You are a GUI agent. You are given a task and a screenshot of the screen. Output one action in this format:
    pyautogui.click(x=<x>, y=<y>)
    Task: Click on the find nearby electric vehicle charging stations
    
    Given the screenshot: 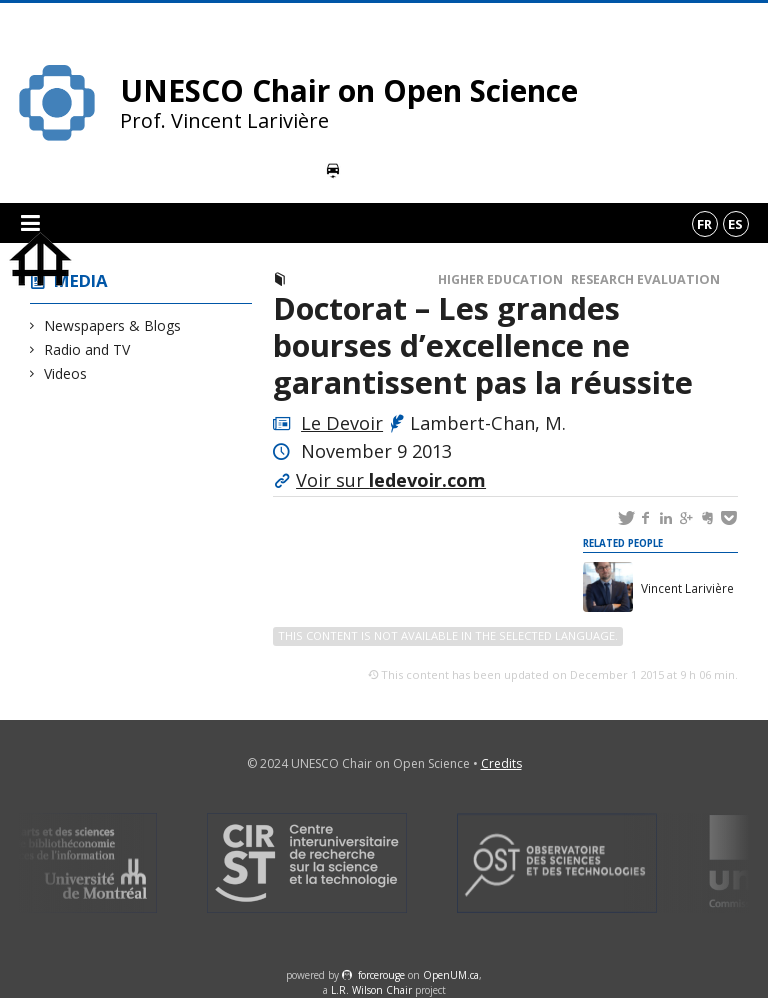 What is the action you would take?
    pyautogui.click(x=333, y=171)
    